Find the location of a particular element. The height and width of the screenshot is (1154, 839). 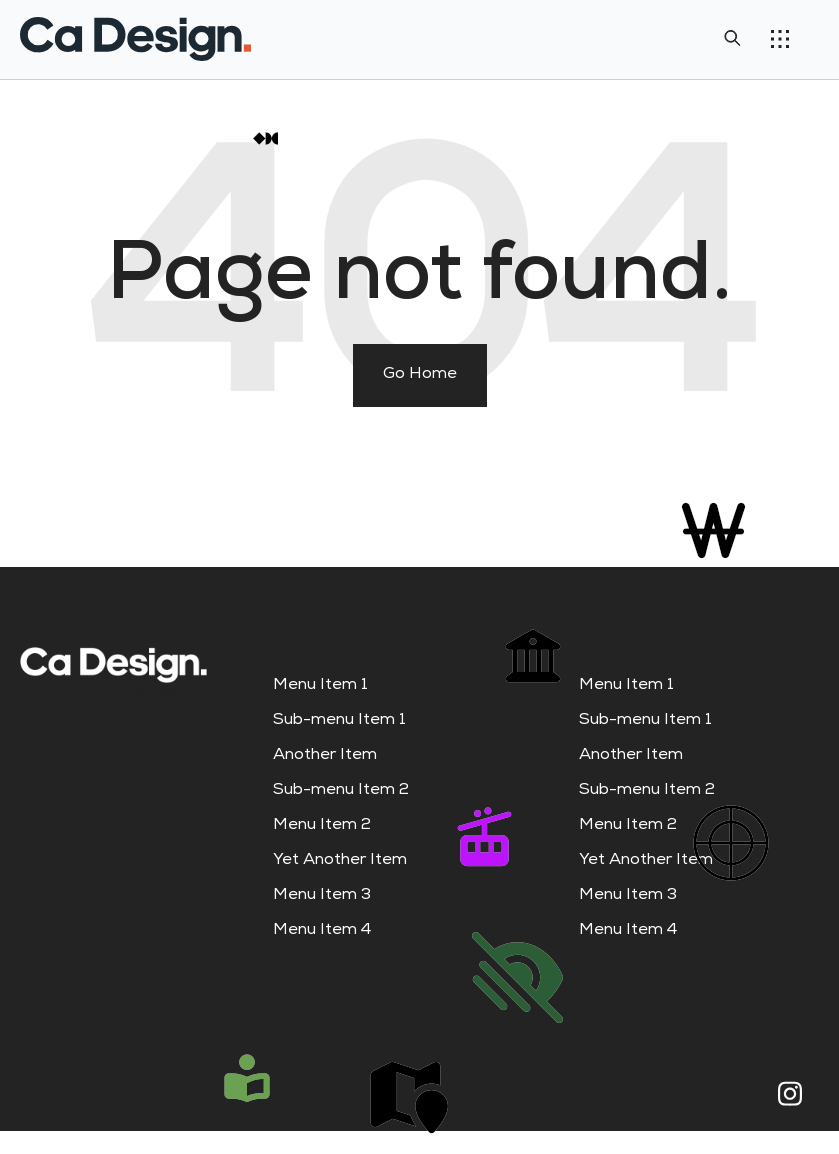

indicates south korean won currency is located at coordinates (713, 530).